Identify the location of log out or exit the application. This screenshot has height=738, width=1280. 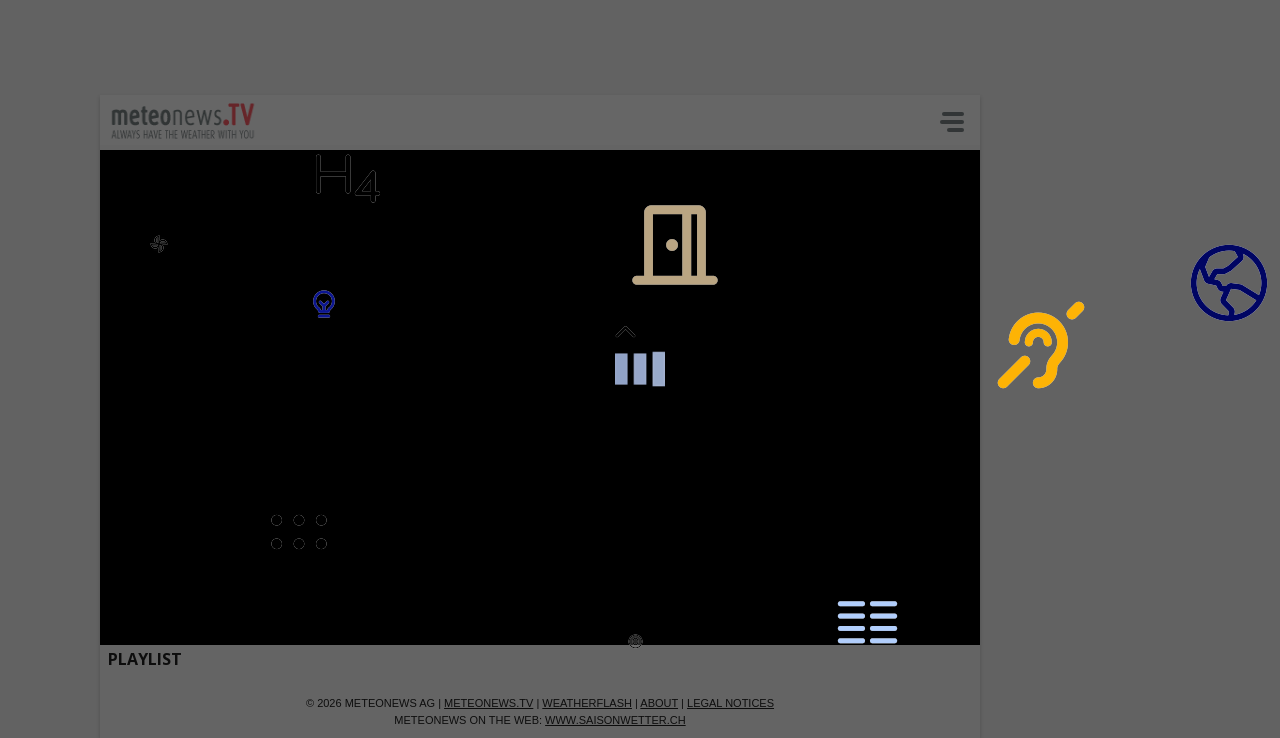
(675, 245).